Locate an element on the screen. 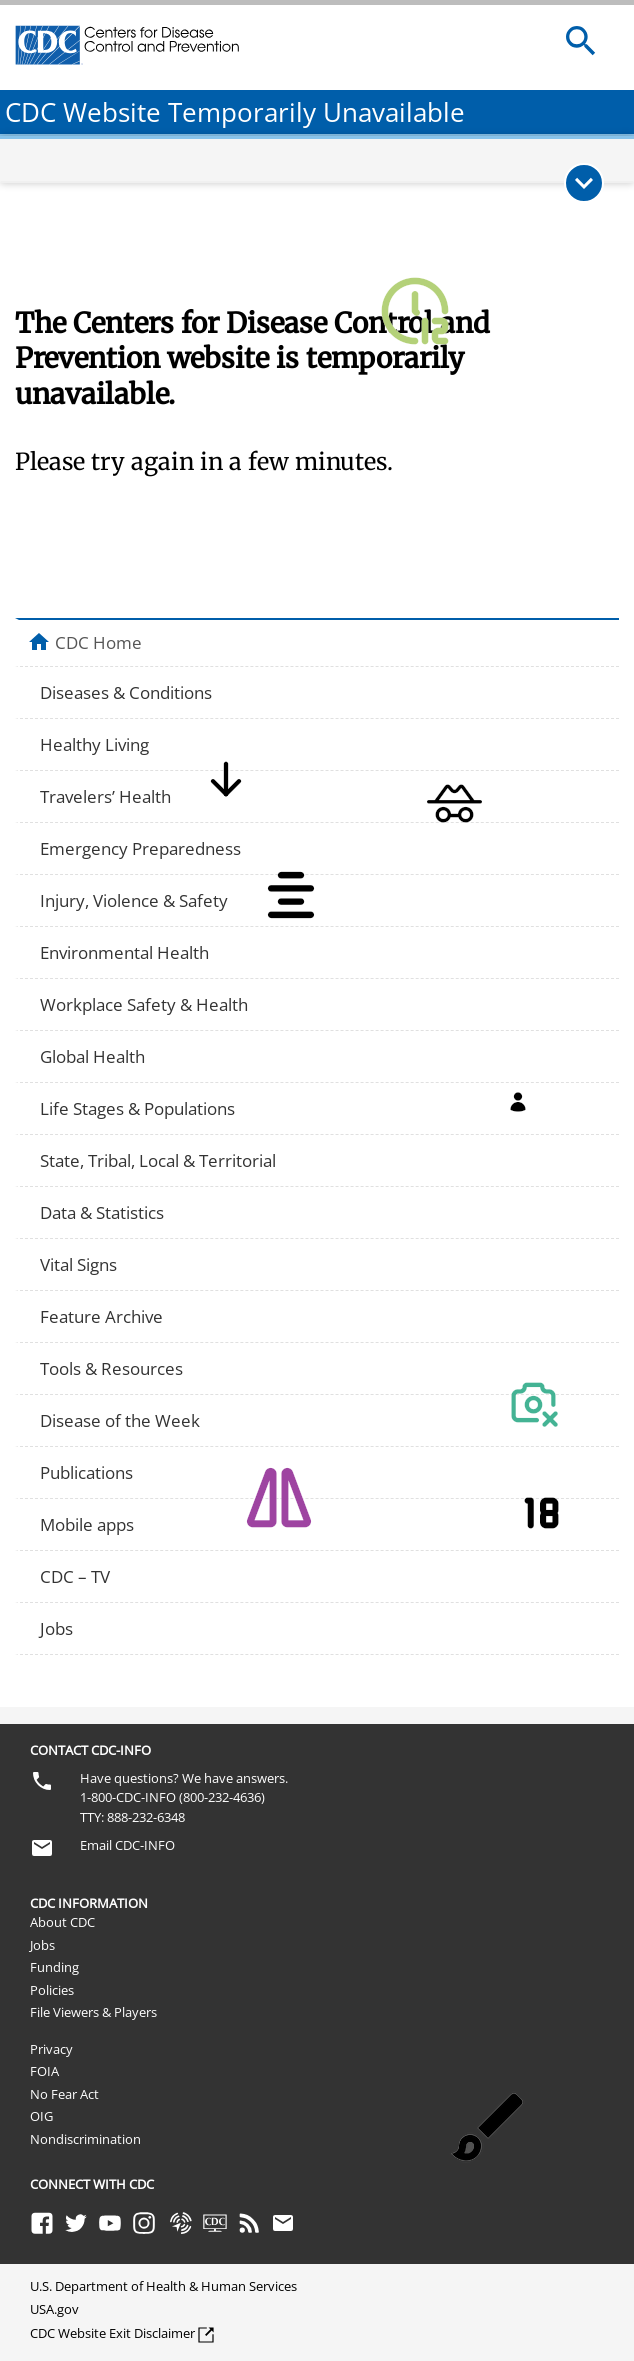 The height and width of the screenshot is (2361, 634). enable incognito or private browsing mode is located at coordinates (454, 803).